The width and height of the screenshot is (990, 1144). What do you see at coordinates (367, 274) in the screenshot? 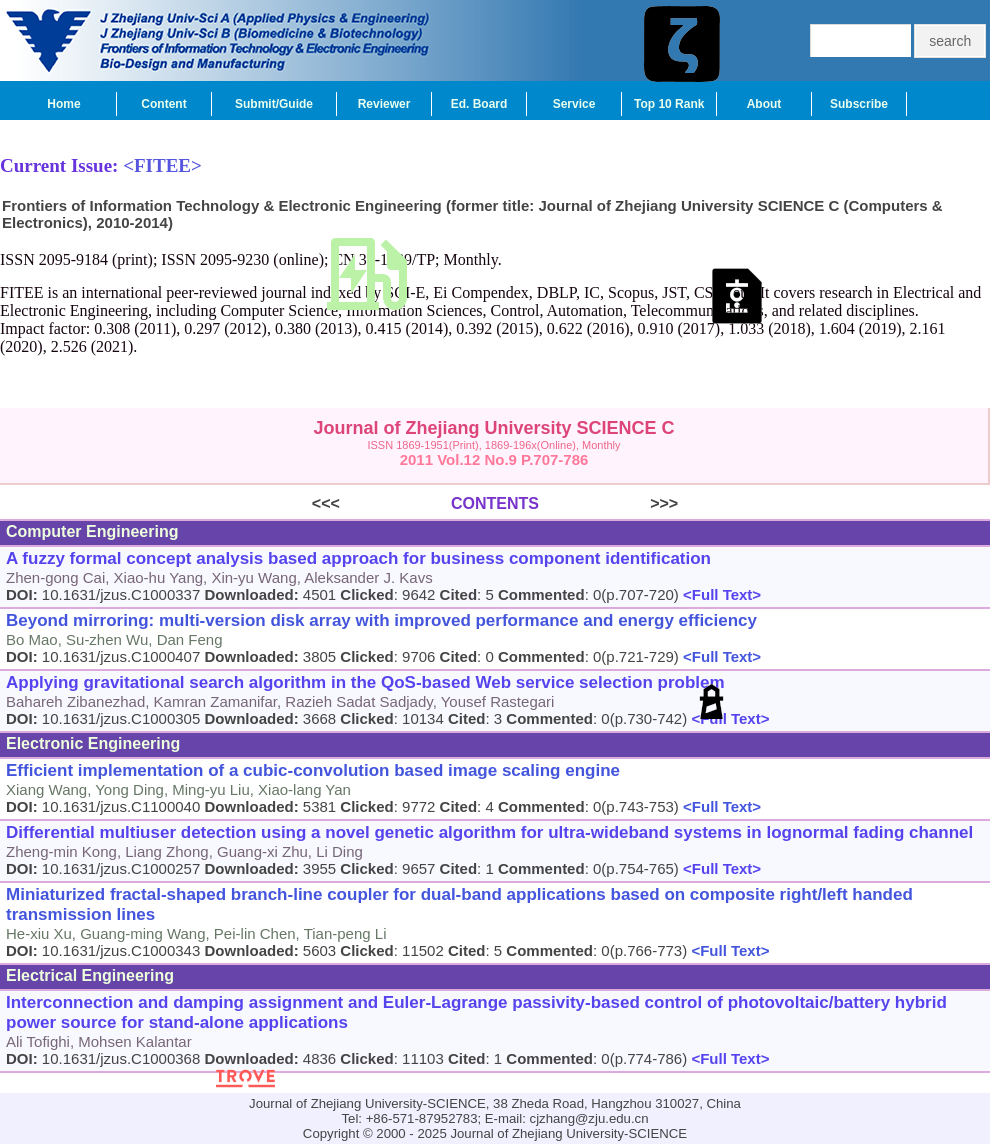
I see `find nearby electric vehicle charging stations` at bounding box center [367, 274].